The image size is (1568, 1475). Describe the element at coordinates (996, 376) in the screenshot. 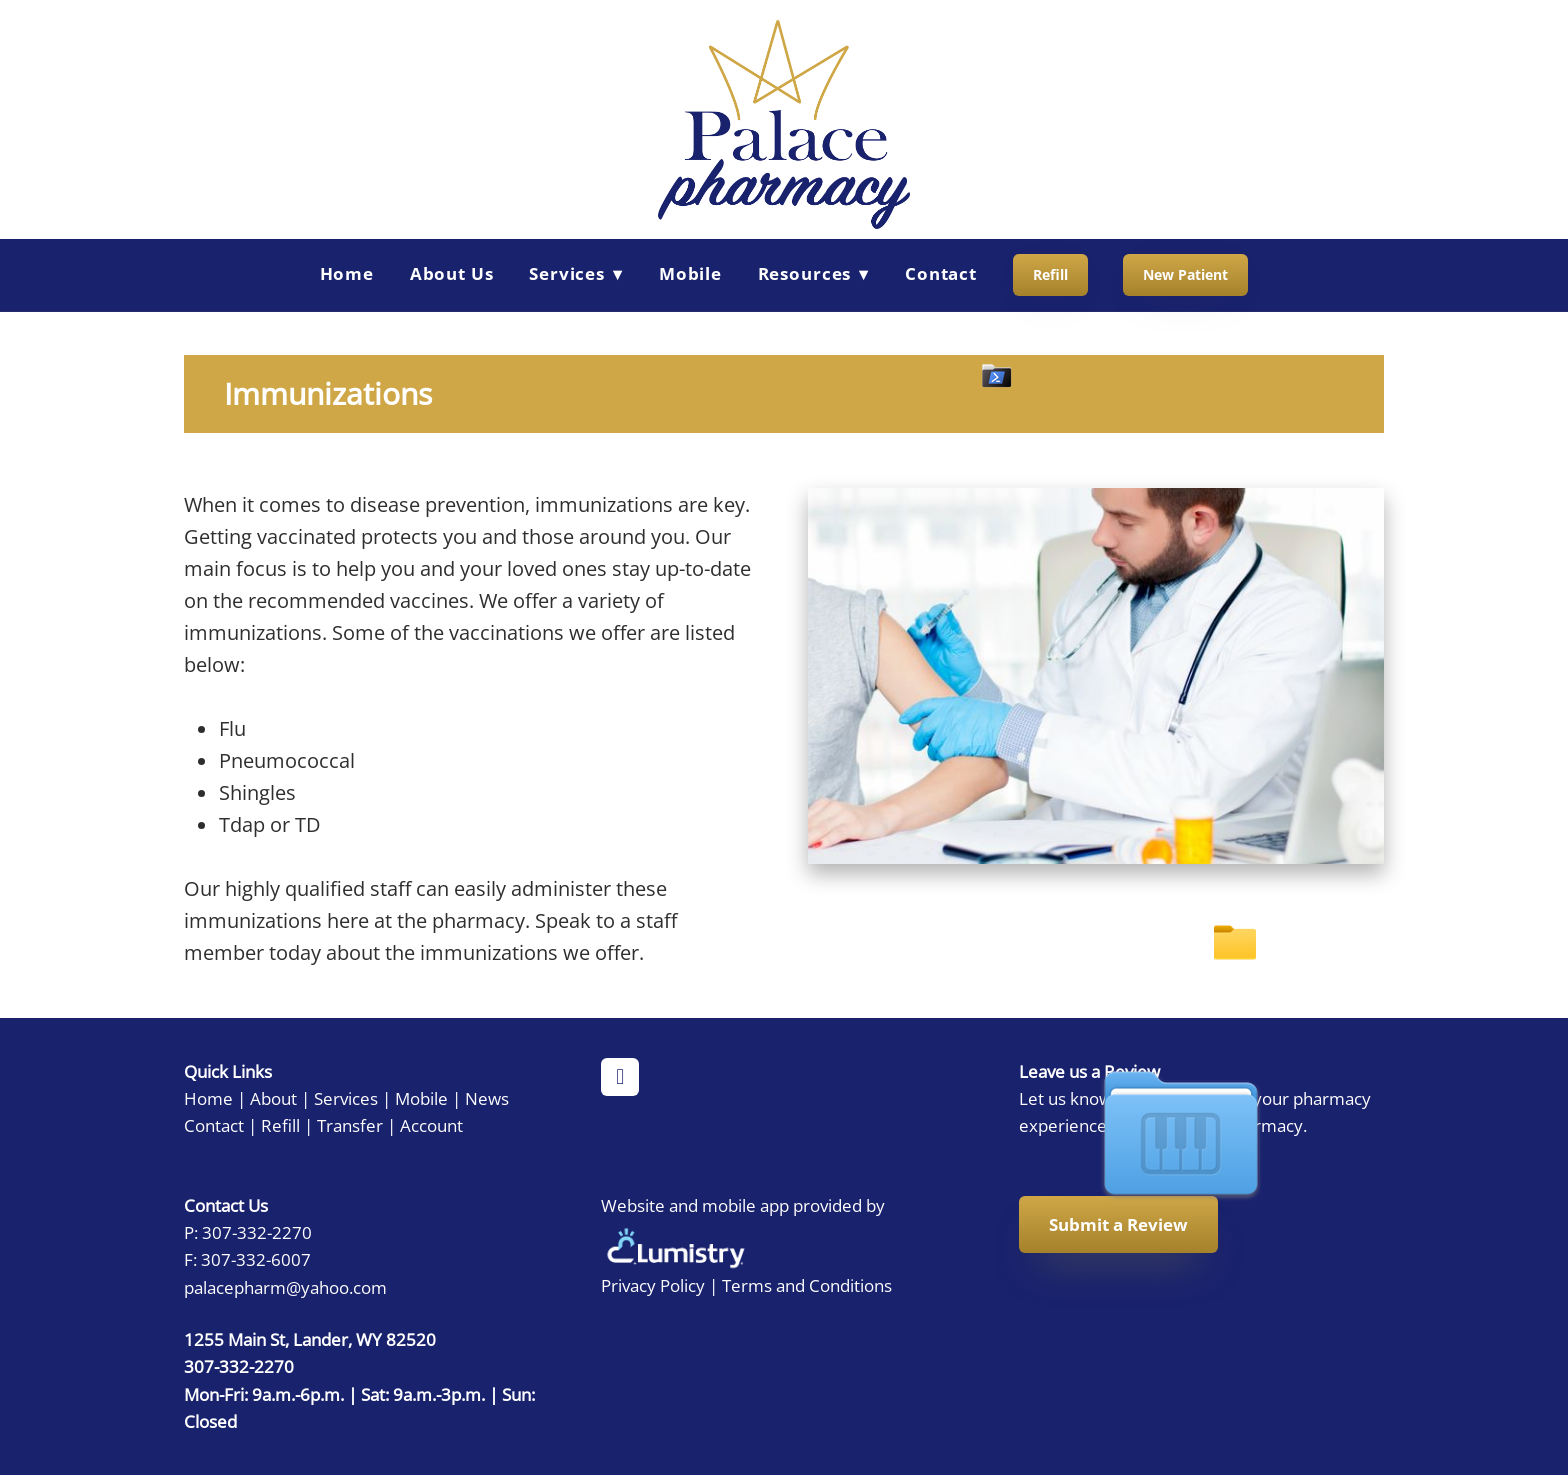

I see `open folder containing PowerShell scripts` at that location.